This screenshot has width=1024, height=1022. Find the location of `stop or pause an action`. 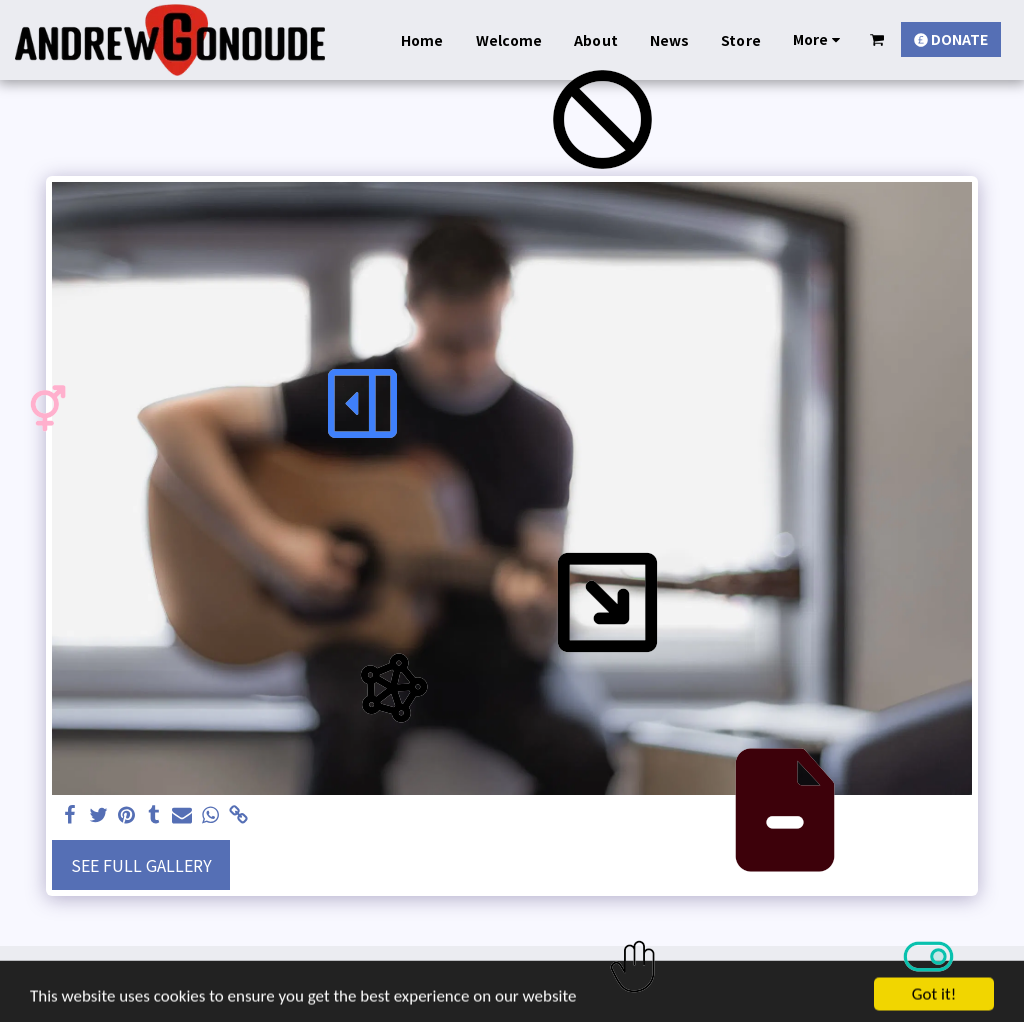

stop or pause an action is located at coordinates (634, 966).